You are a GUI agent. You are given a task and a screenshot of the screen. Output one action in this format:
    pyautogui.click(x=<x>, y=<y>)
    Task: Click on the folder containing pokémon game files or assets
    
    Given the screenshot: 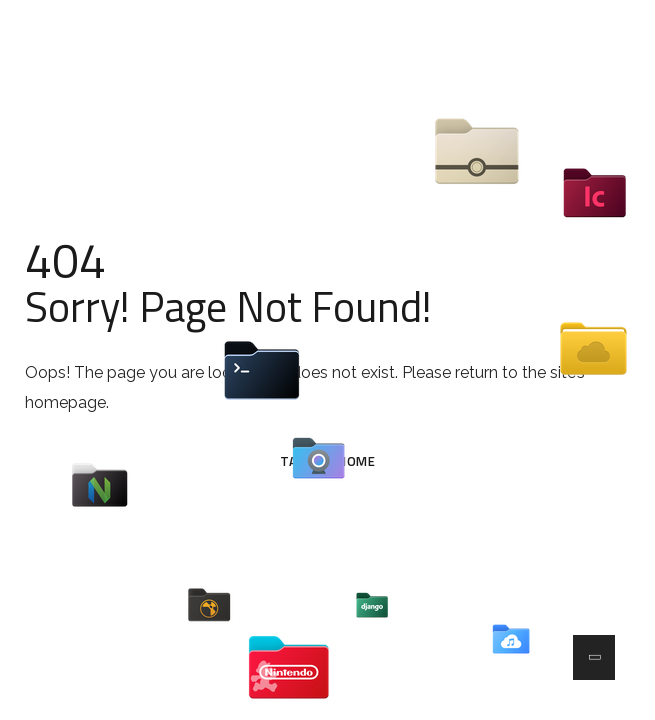 What is the action you would take?
    pyautogui.click(x=476, y=153)
    